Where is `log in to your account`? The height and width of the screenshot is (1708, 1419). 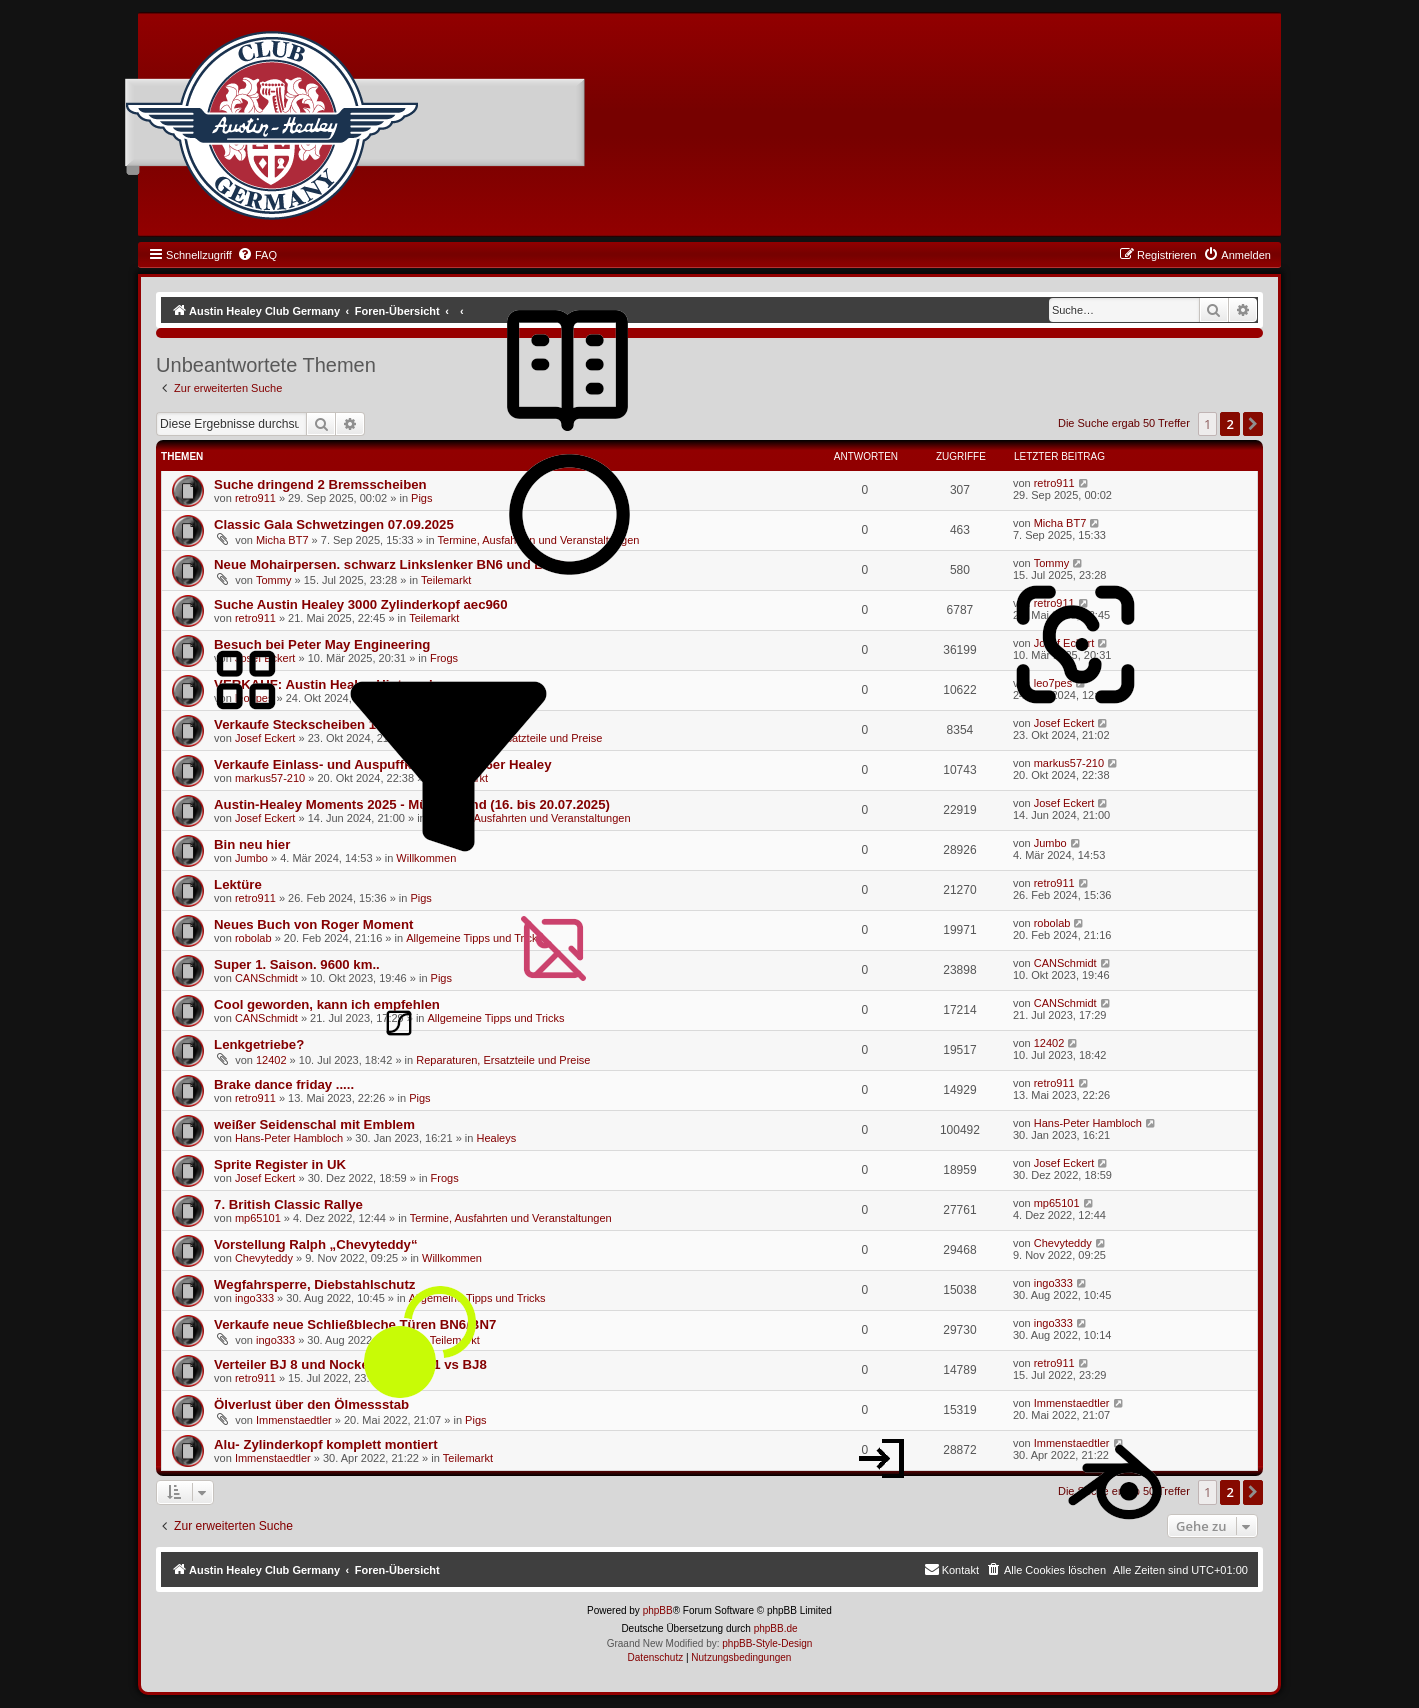
log in to your account is located at coordinates (881, 1458).